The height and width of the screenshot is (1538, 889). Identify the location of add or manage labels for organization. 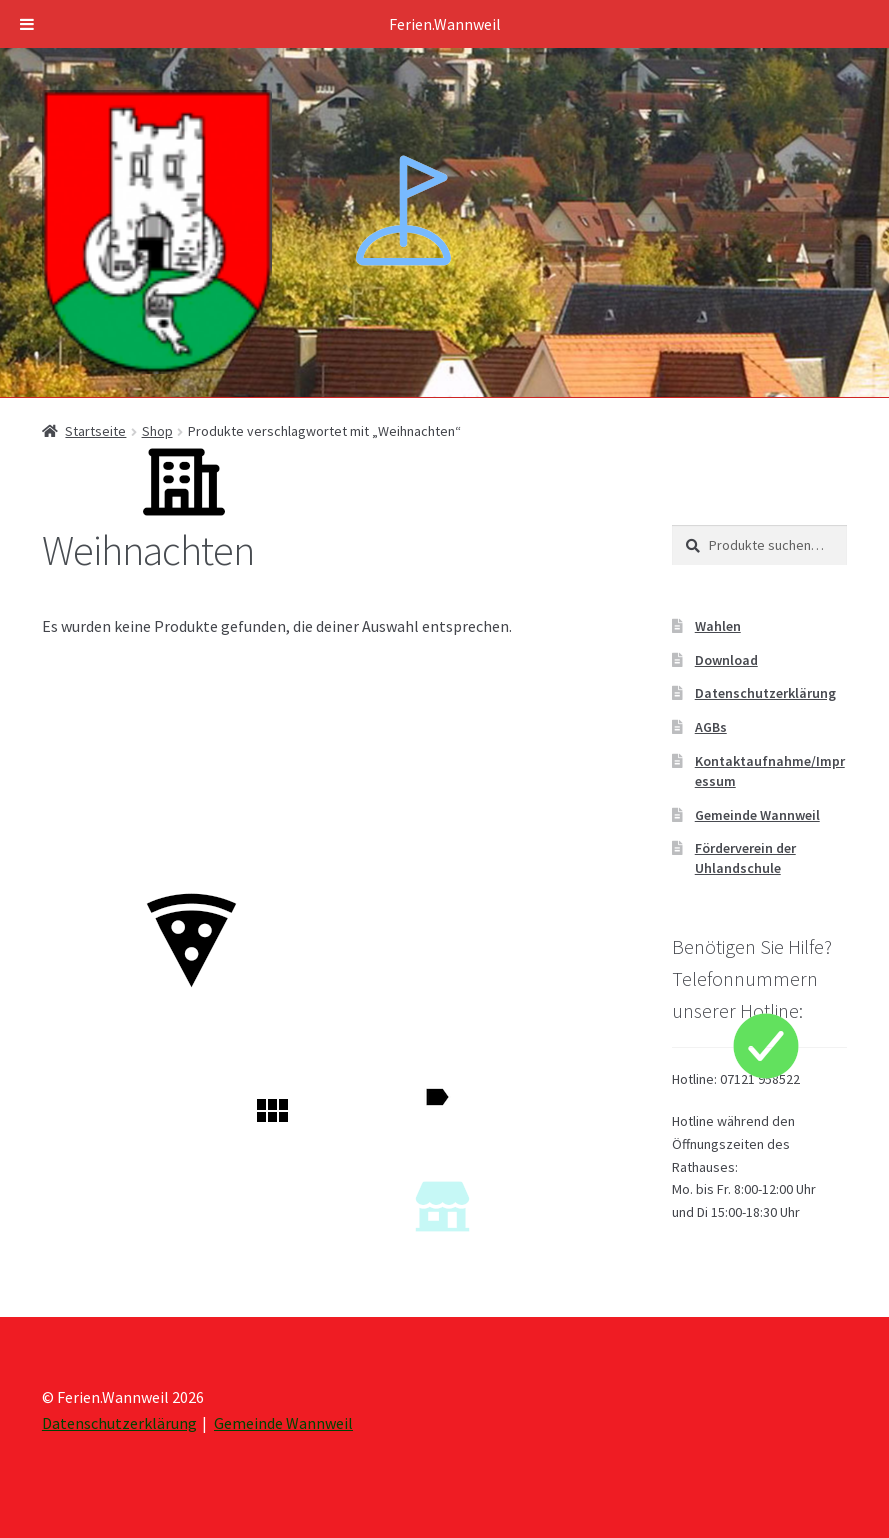
(437, 1097).